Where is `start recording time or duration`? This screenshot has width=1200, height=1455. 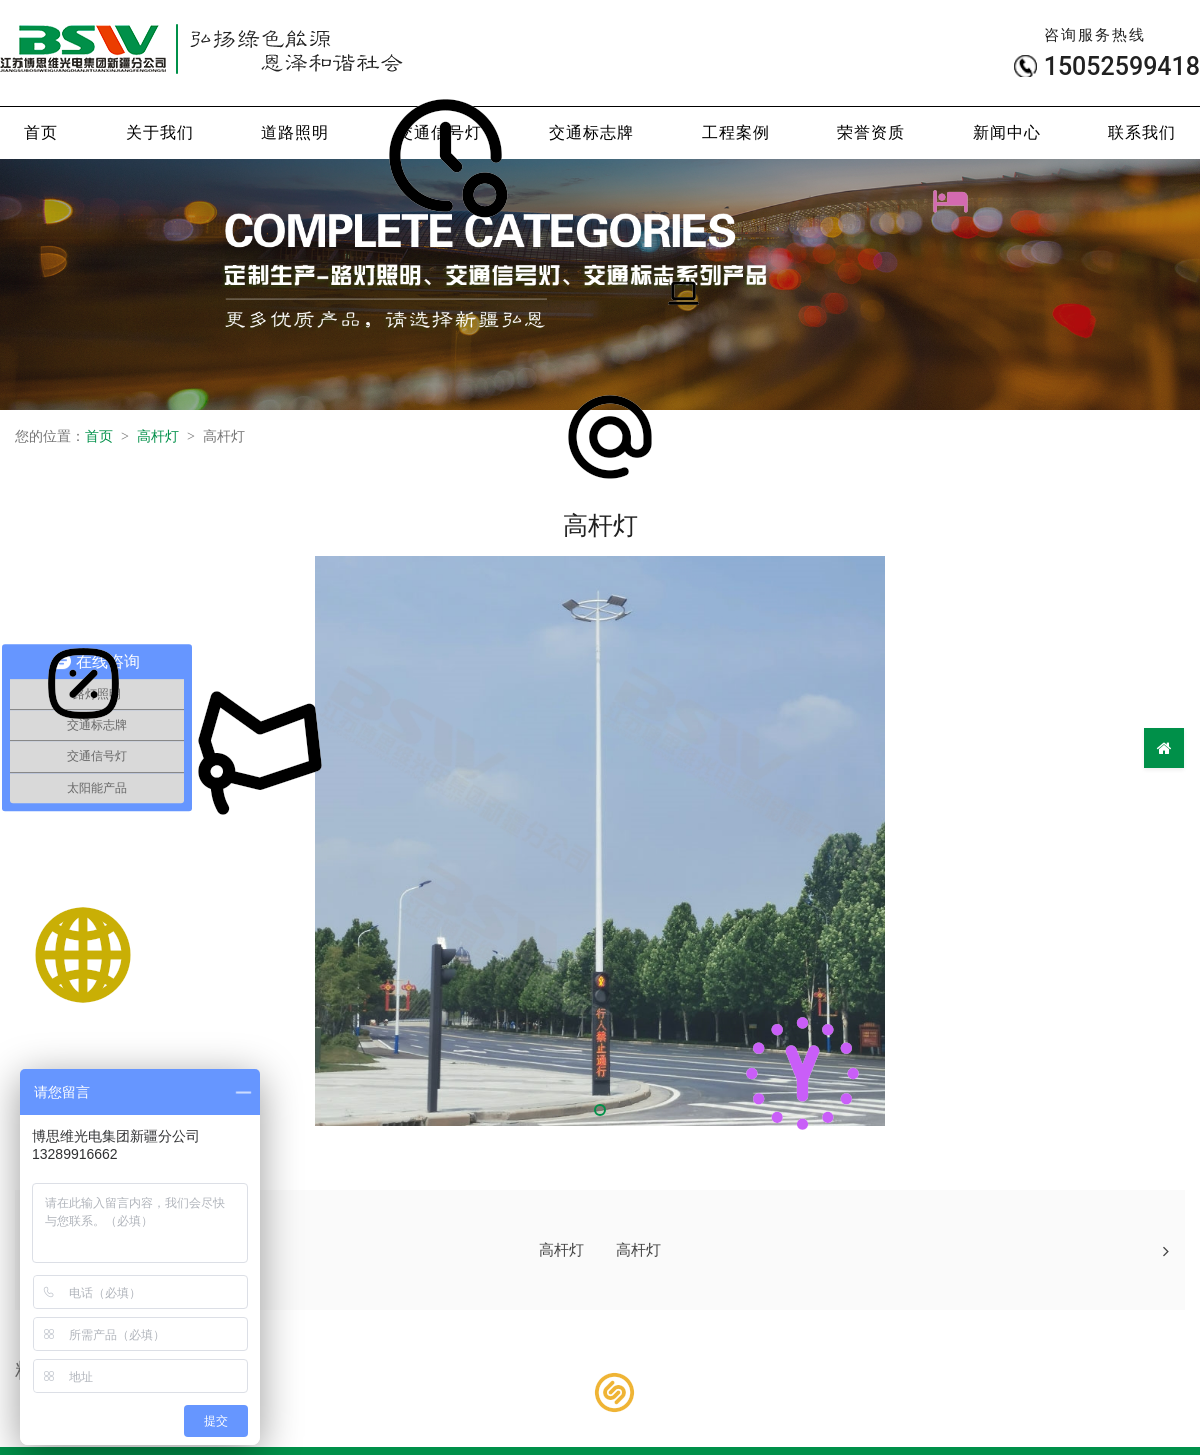
start recording time or duration is located at coordinates (445, 155).